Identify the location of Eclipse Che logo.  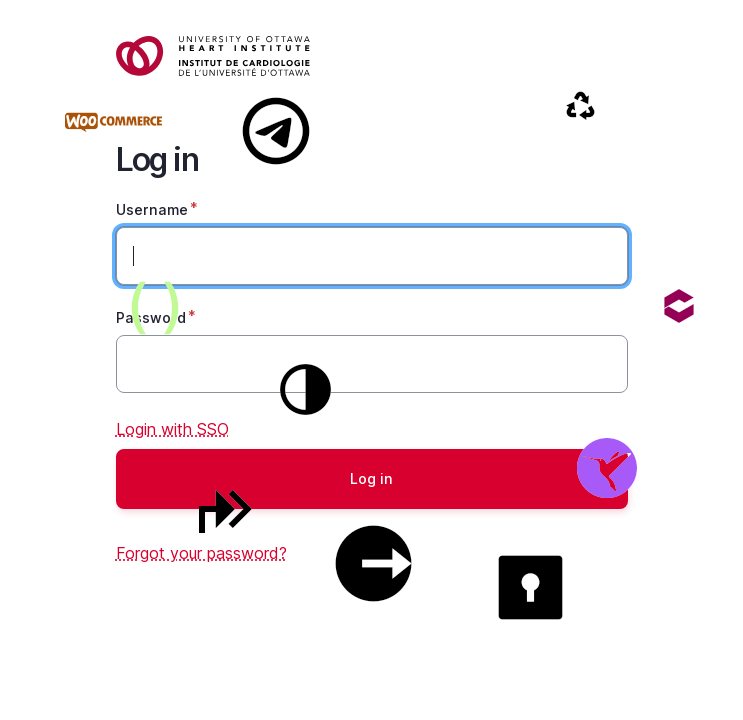
(679, 306).